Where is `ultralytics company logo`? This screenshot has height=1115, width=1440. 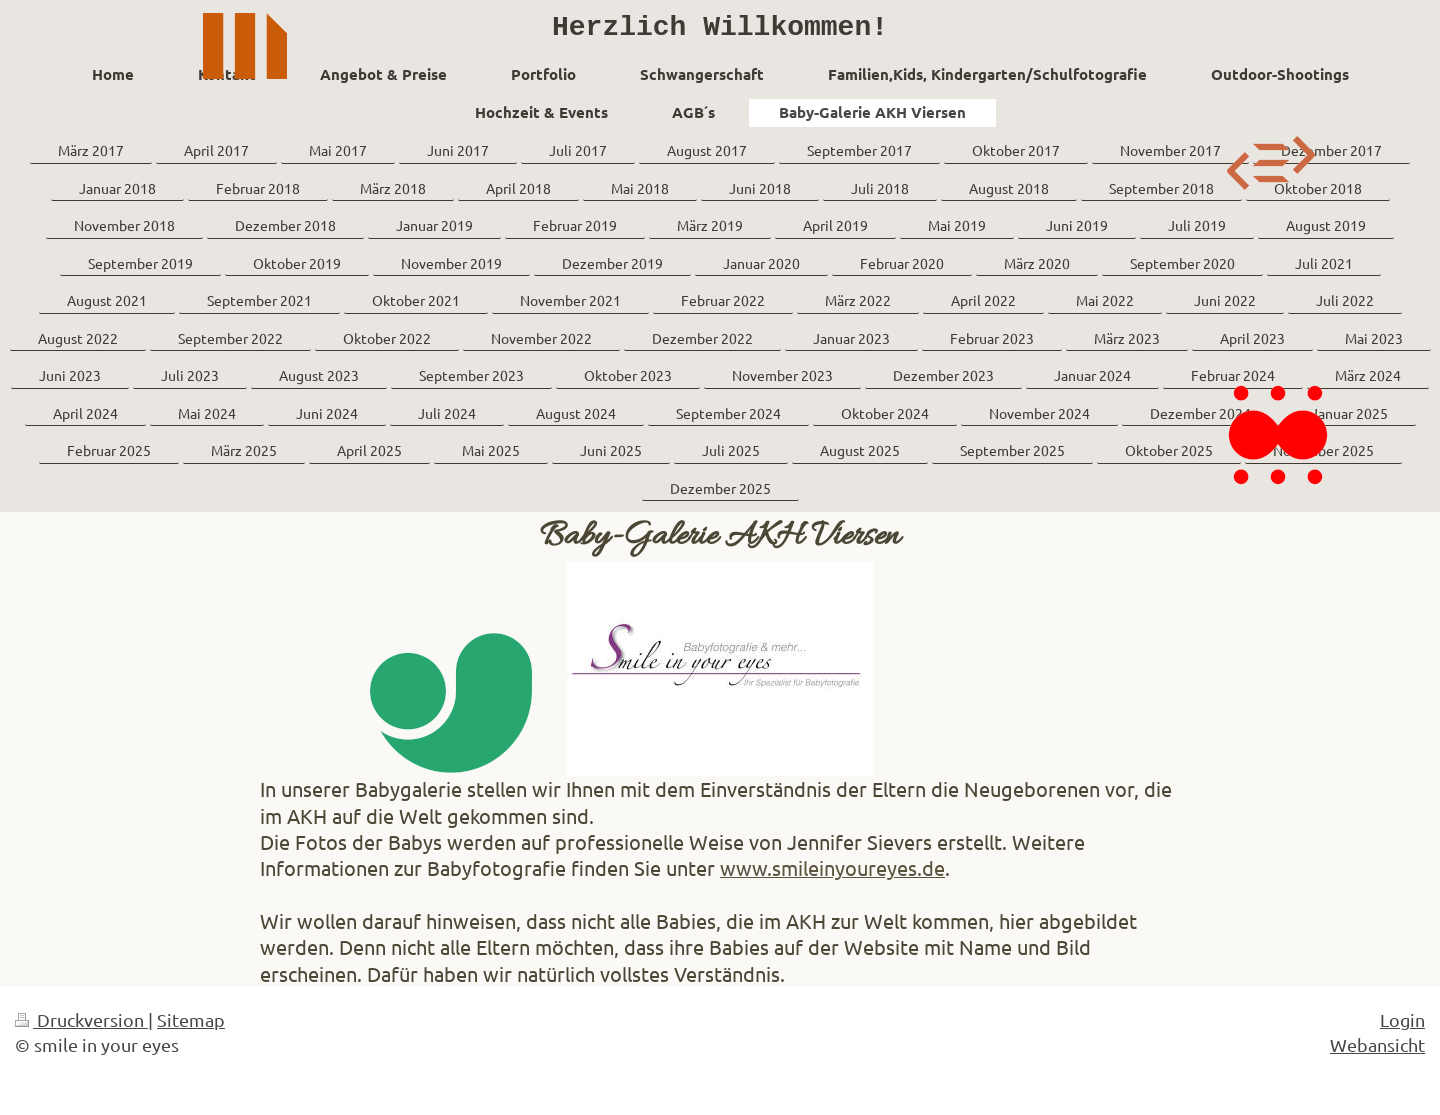 ultralytics company logo is located at coordinates (451, 703).